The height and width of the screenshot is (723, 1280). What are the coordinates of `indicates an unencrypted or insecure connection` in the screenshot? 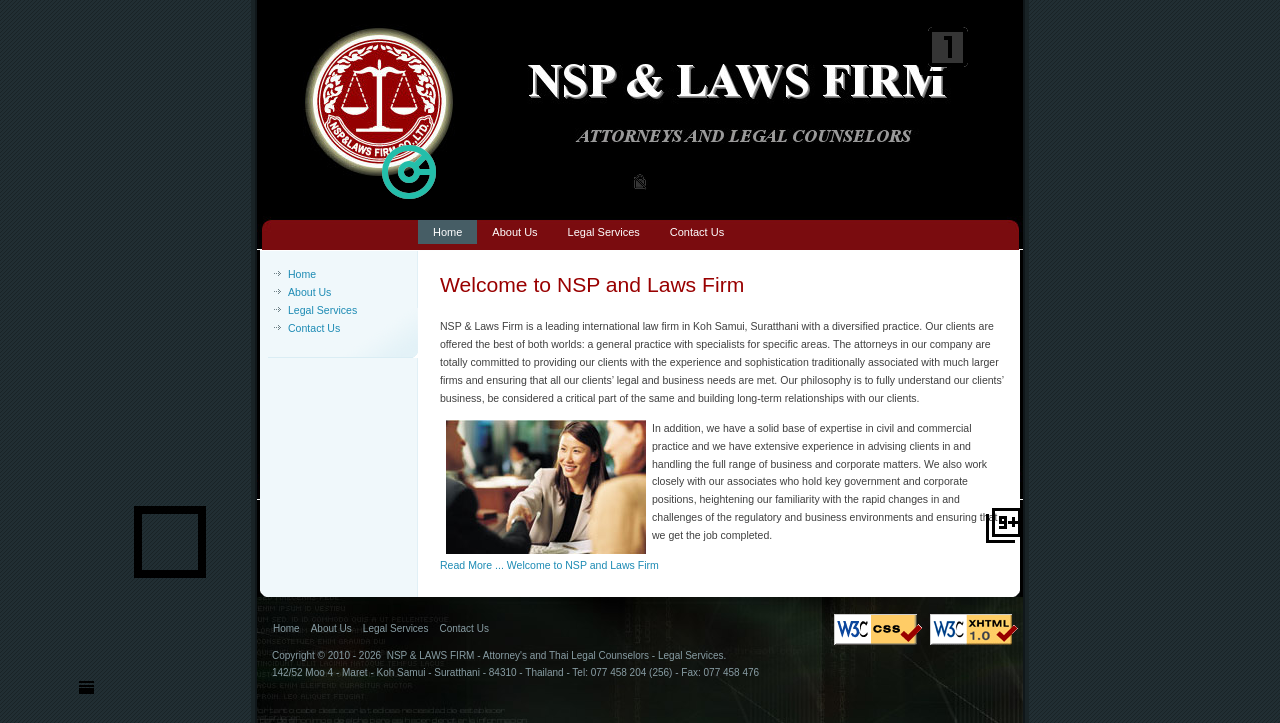 It's located at (640, 182).